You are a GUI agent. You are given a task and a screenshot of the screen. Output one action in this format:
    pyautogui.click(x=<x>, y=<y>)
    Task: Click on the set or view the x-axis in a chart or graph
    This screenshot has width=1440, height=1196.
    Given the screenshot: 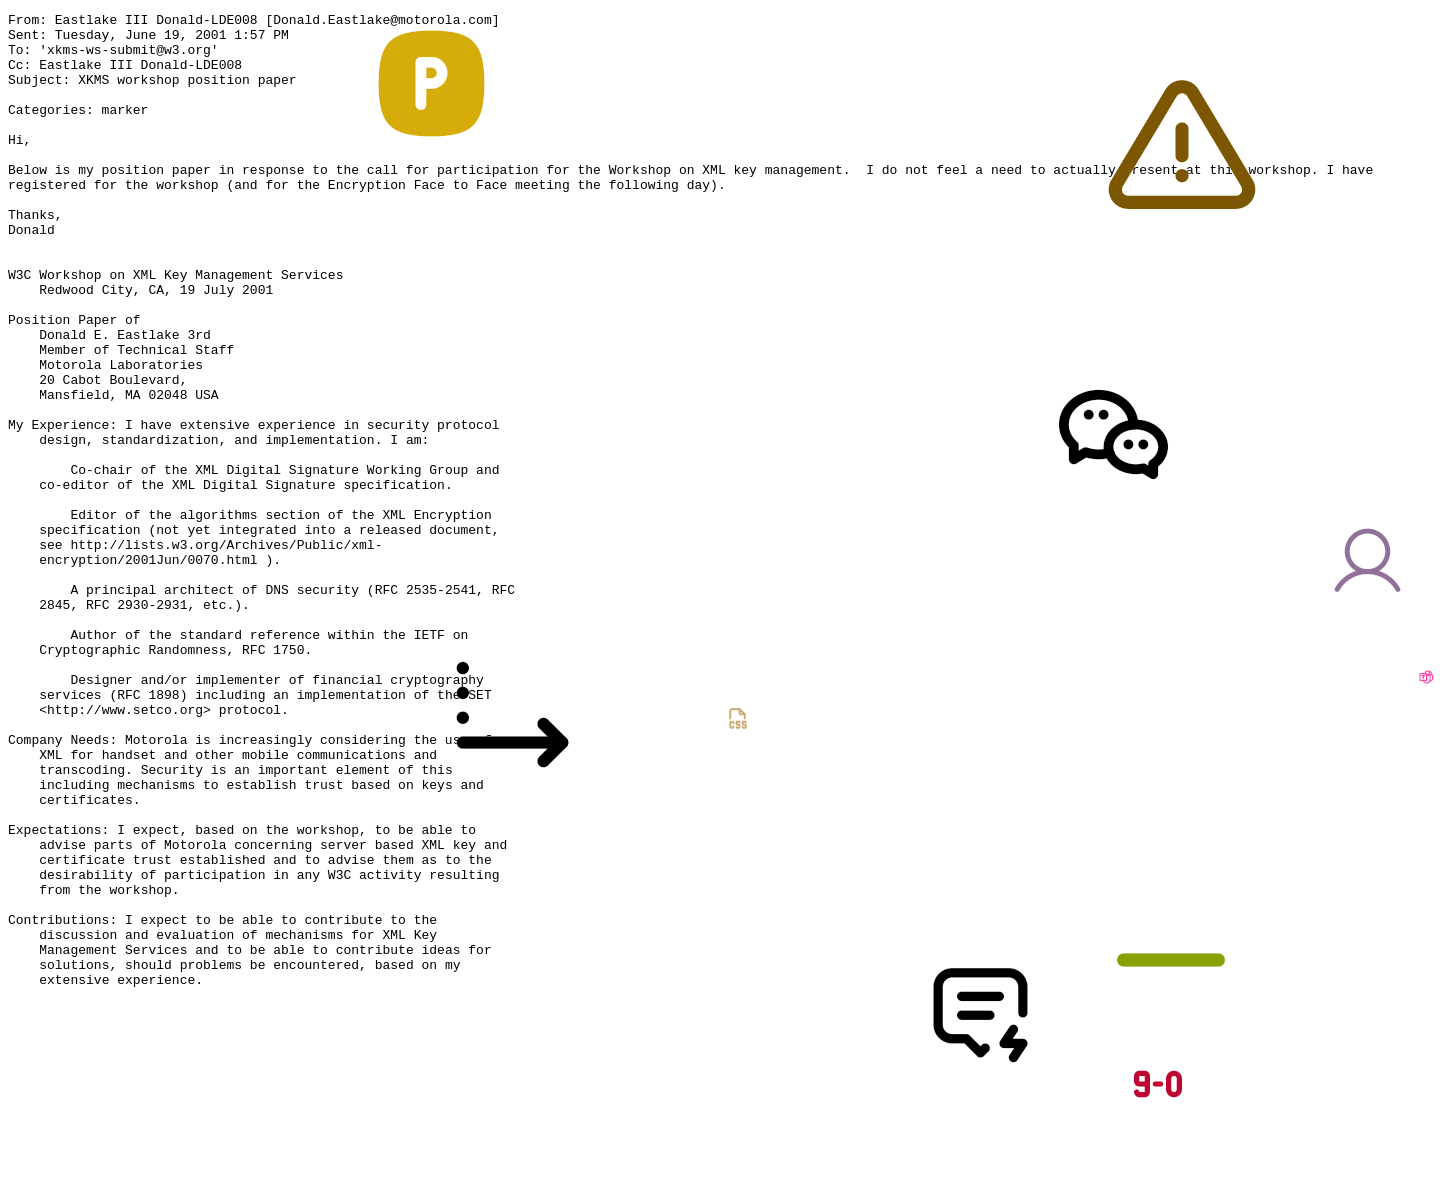 What is the action you would take?
    pyautogui.click(x=512, y=711)
    